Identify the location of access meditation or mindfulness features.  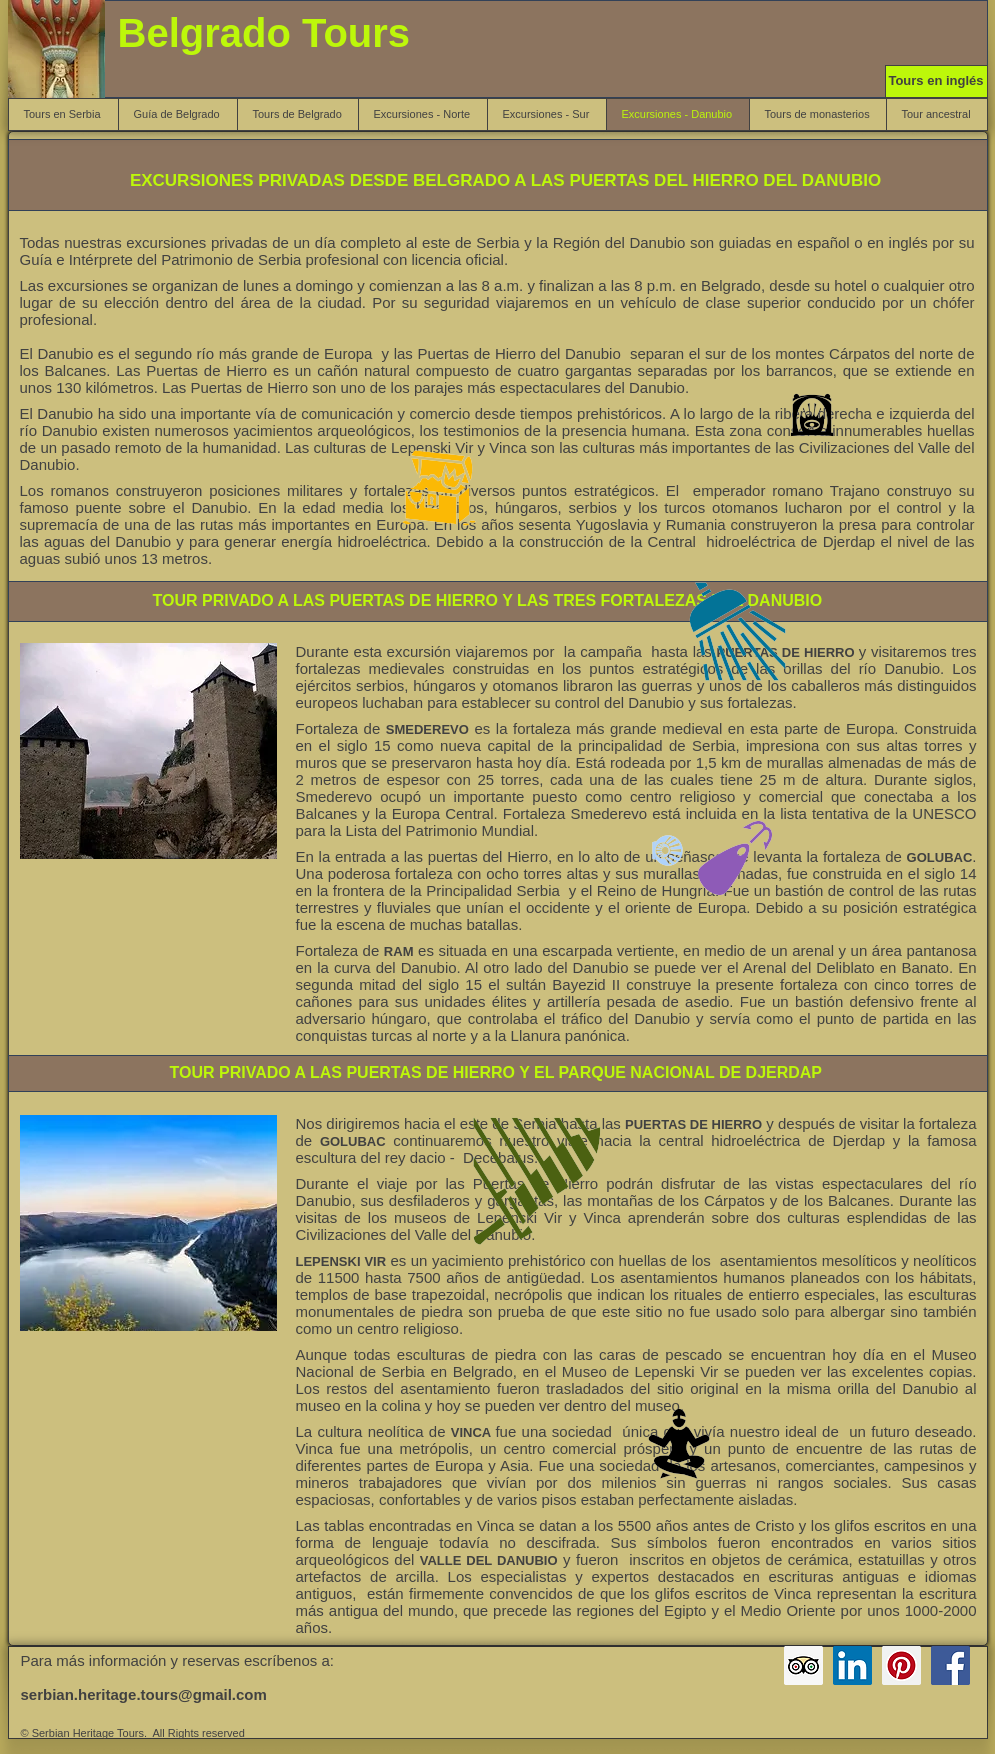
(678, 1444).